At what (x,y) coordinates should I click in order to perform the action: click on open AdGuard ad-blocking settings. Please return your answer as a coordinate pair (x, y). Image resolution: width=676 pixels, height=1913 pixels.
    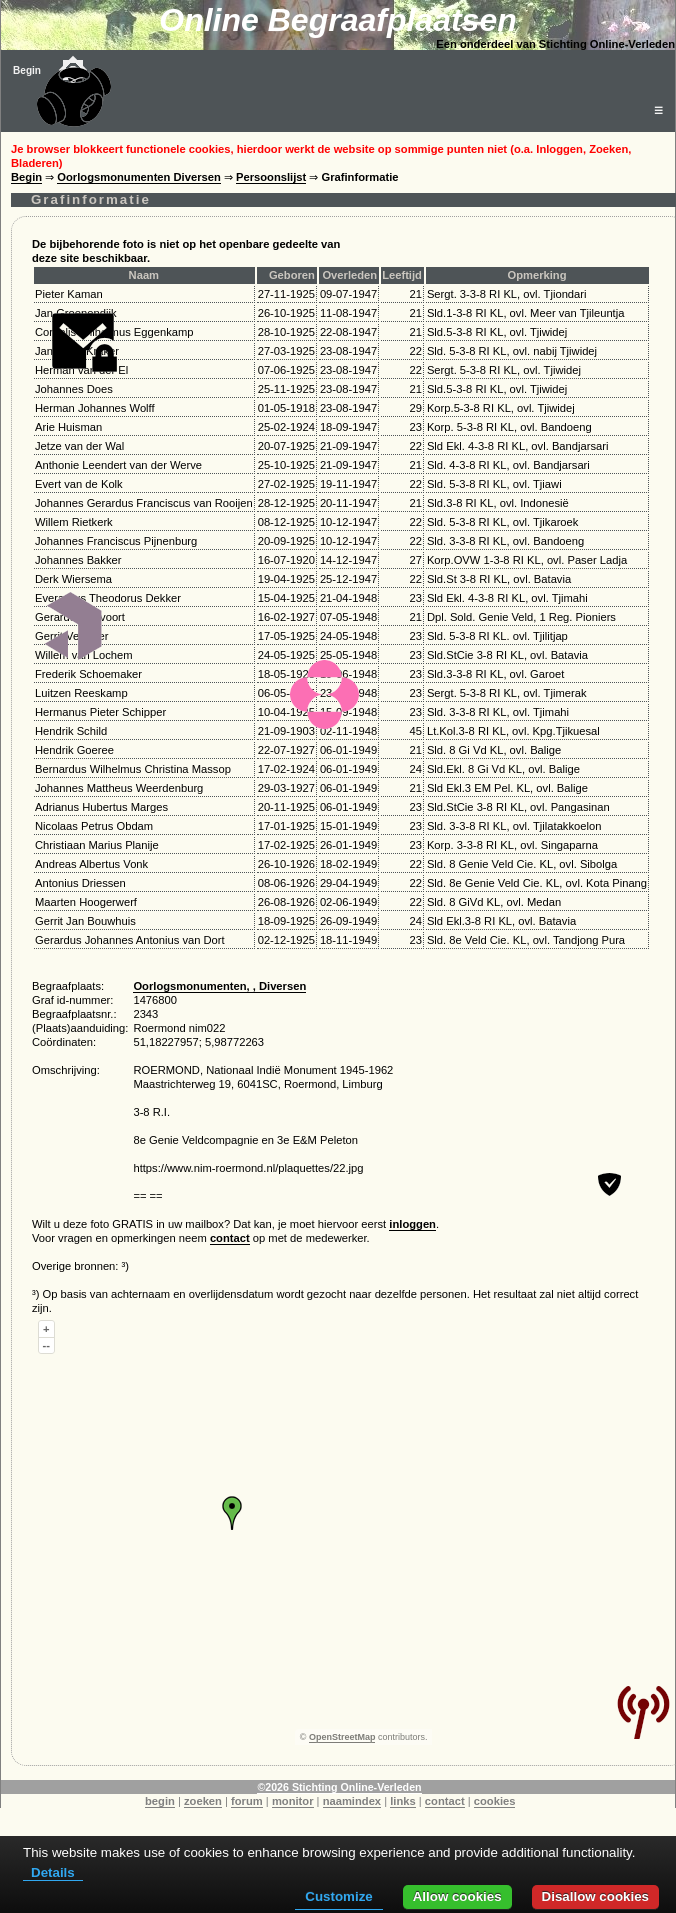
    Looking at the image, I should click on (609, 1184).